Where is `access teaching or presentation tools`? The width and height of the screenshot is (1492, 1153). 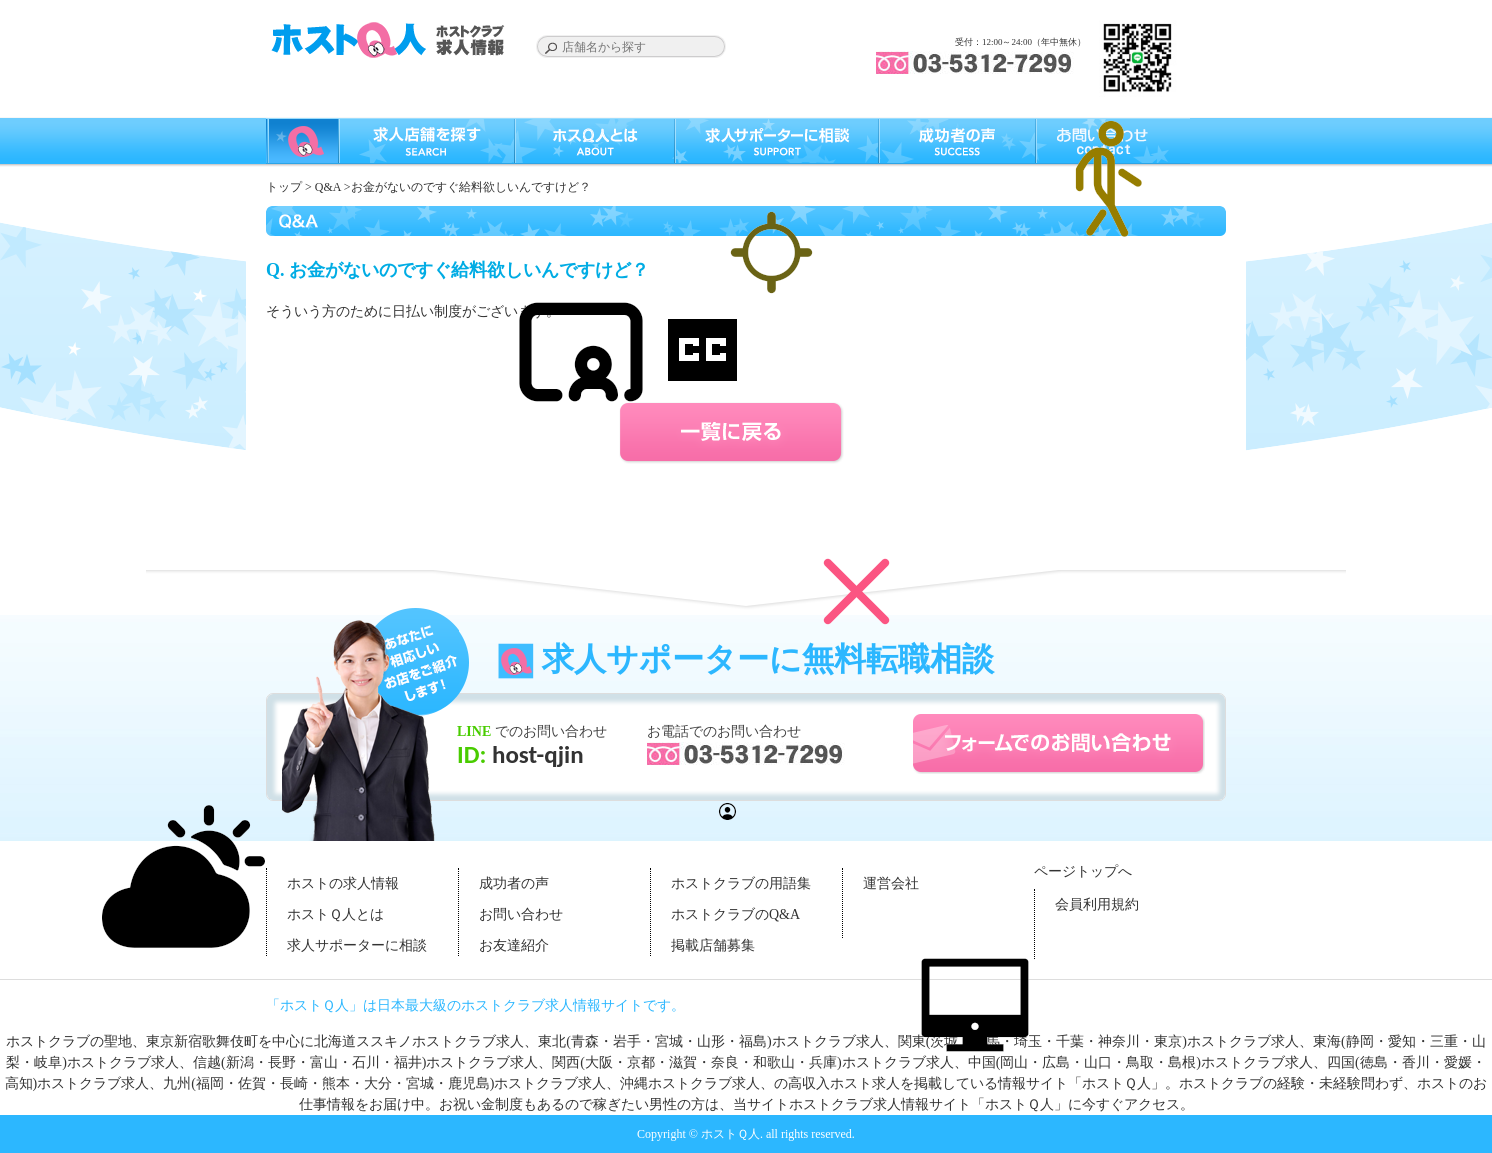
access teaching or presentation tools is located at coordinates (581, 352).